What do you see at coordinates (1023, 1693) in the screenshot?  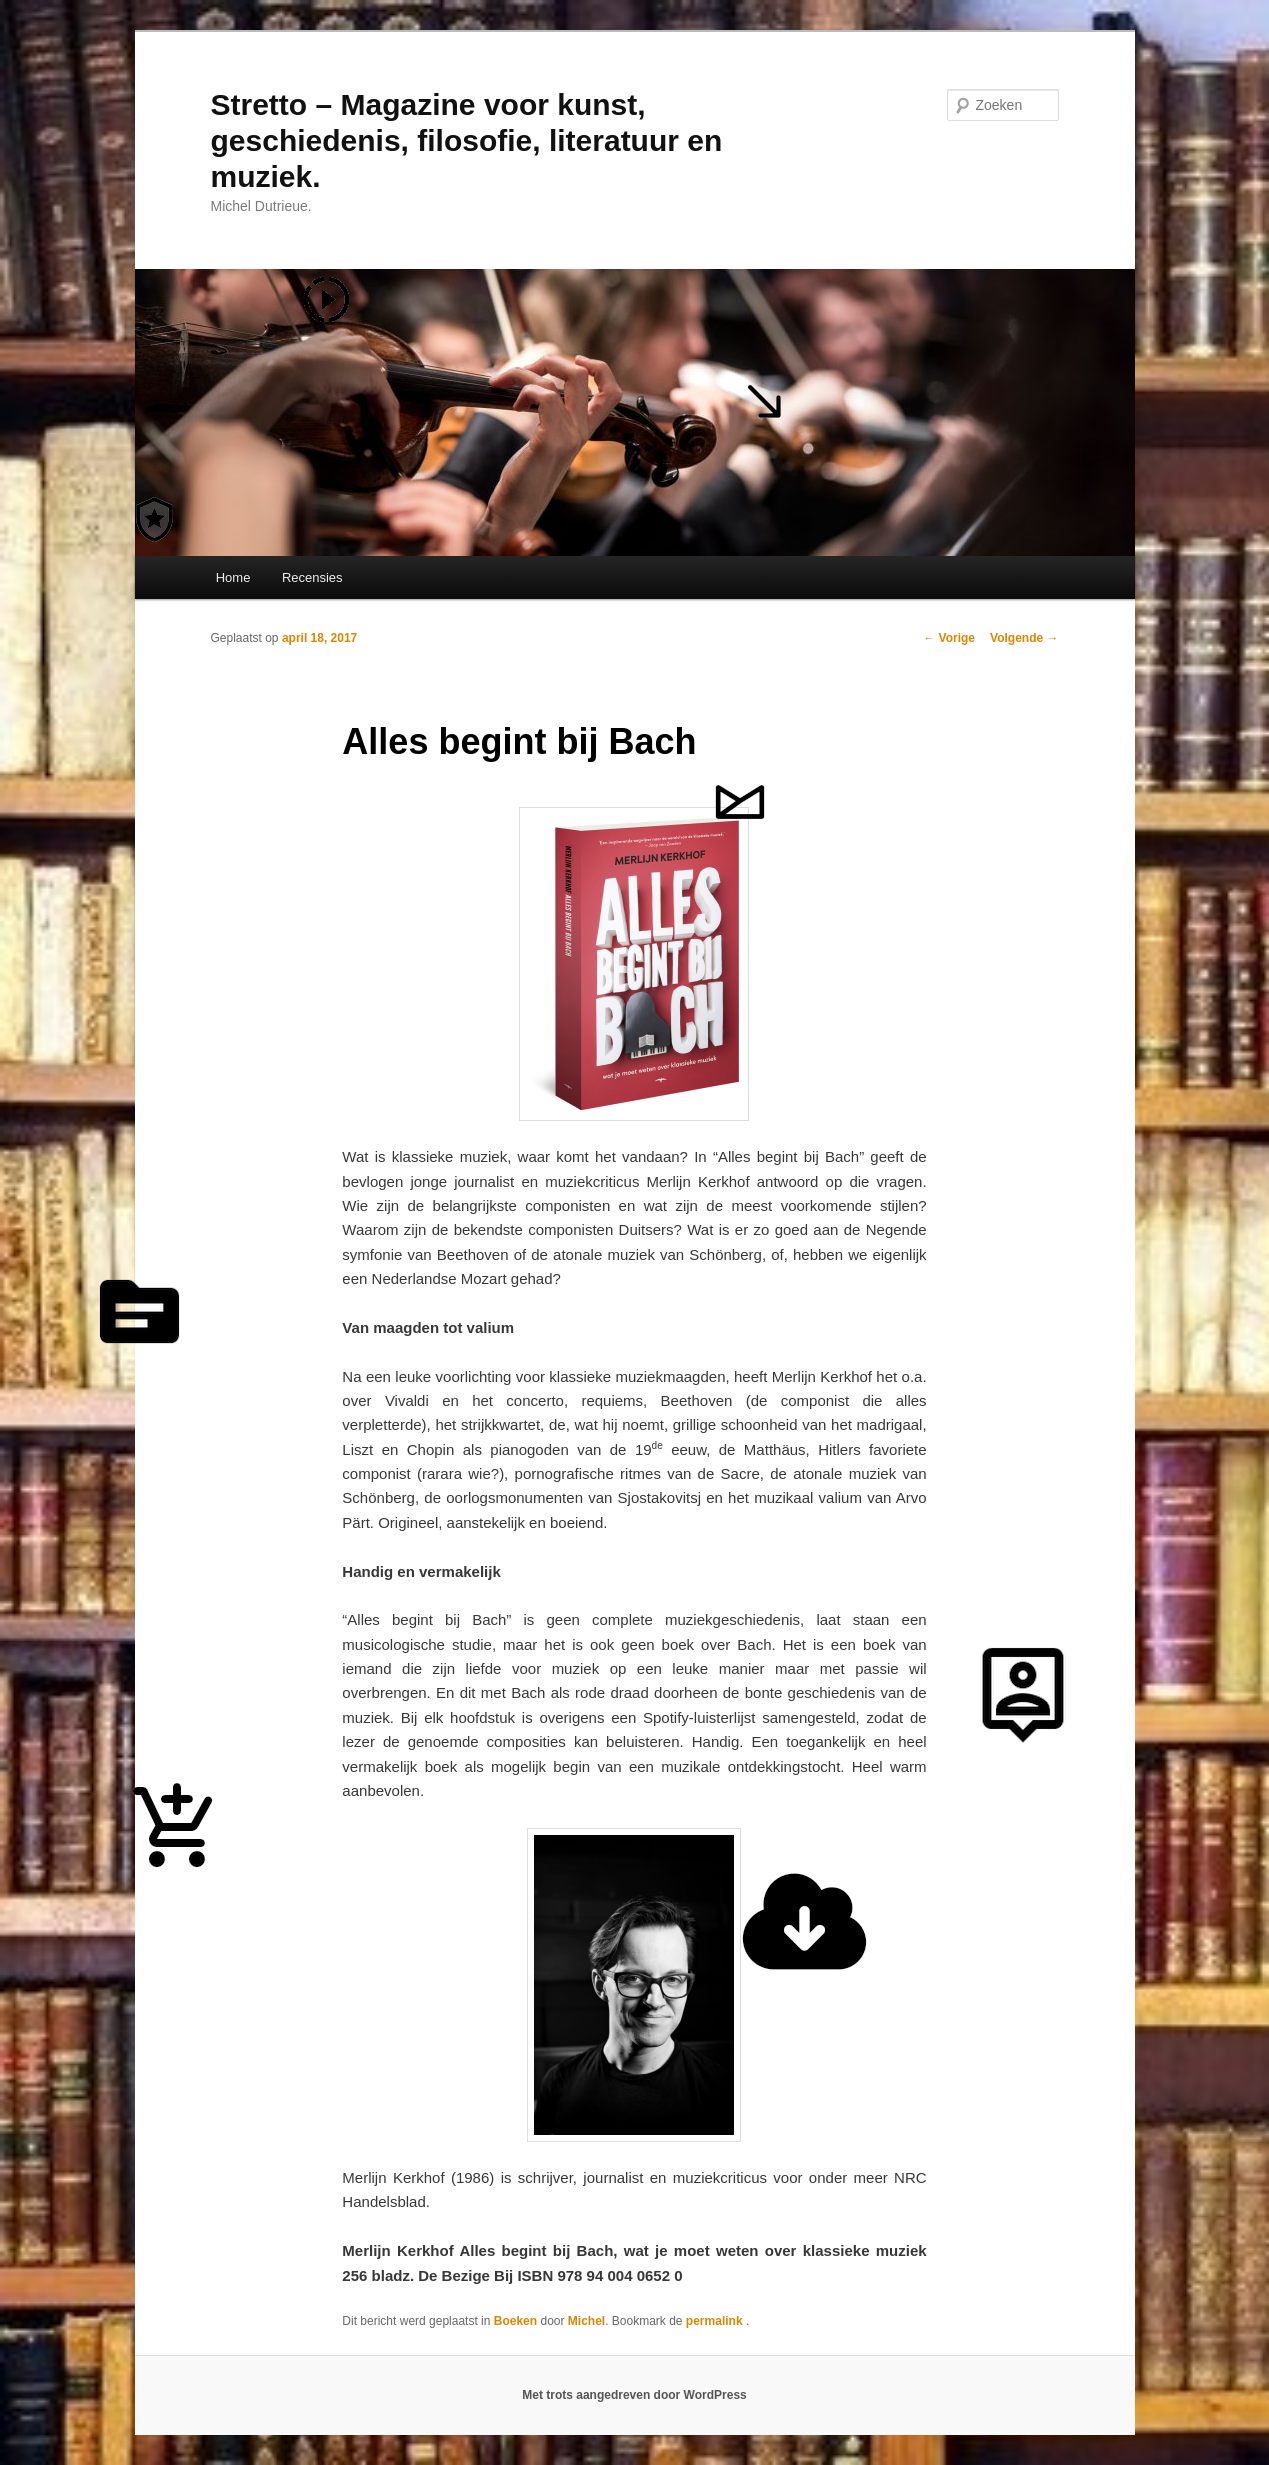 I see `view a person's location on the map` at bounding box center [1023, 1693].